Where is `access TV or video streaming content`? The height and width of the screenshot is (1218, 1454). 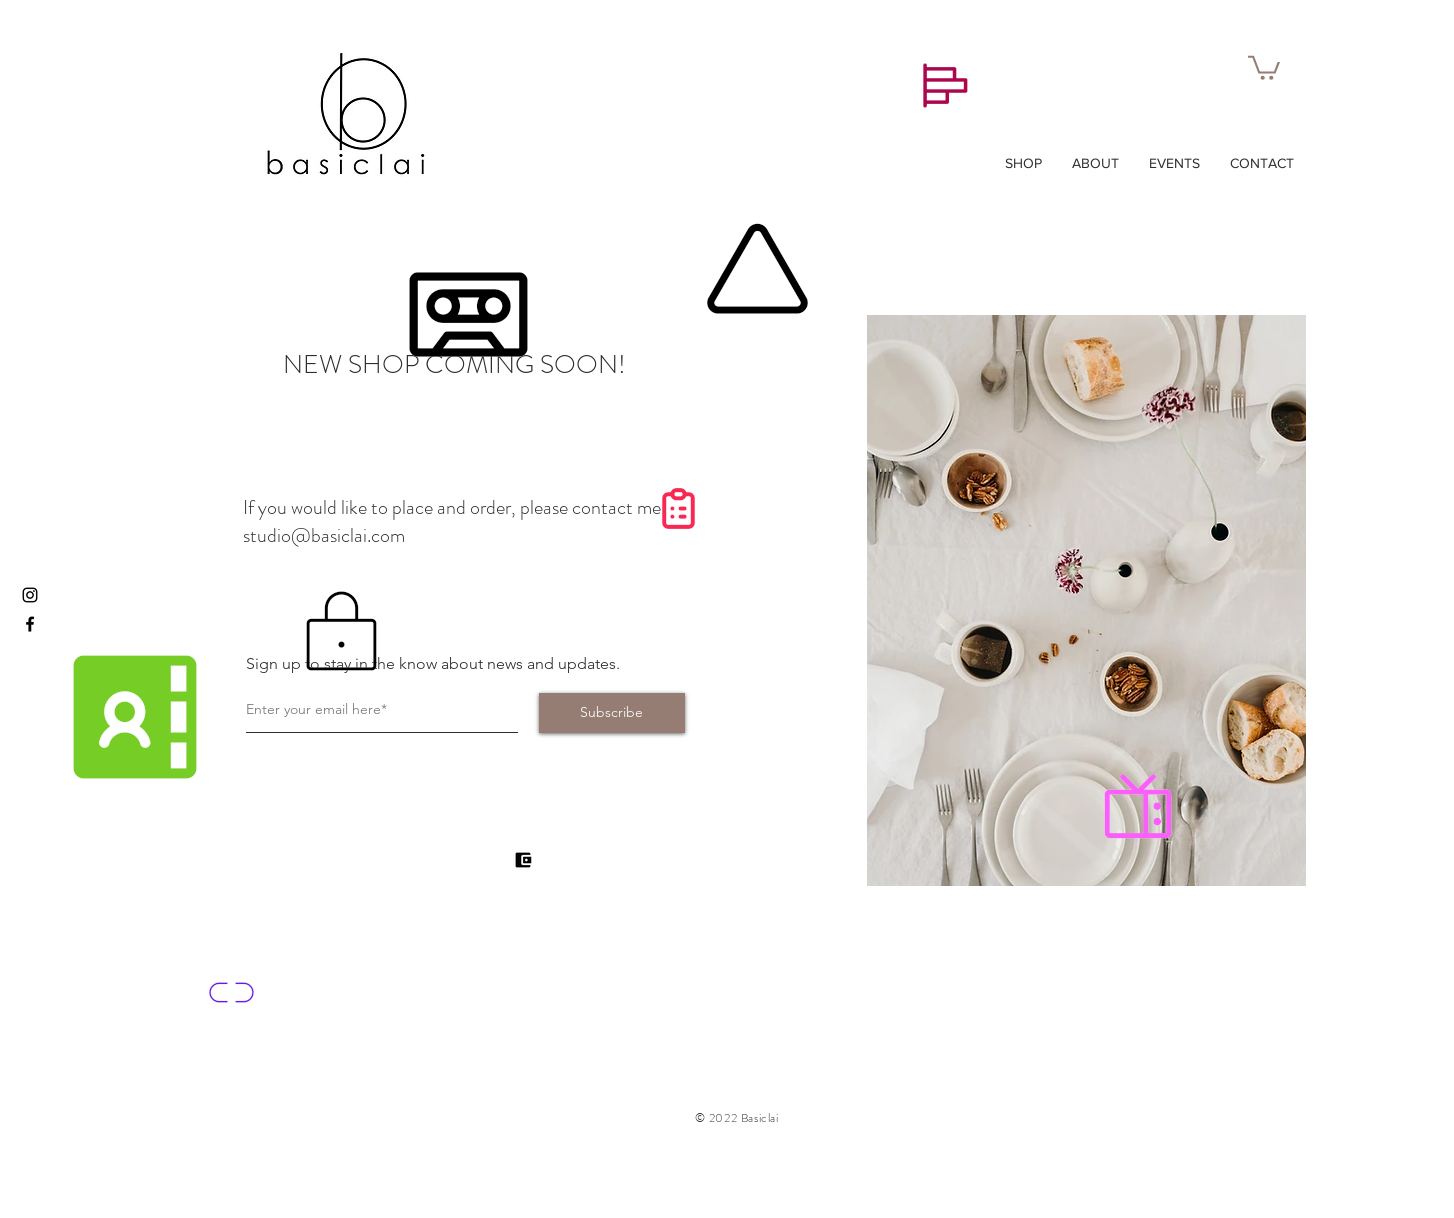
access TV or video streaming content is located at coordinates (1138, 810).